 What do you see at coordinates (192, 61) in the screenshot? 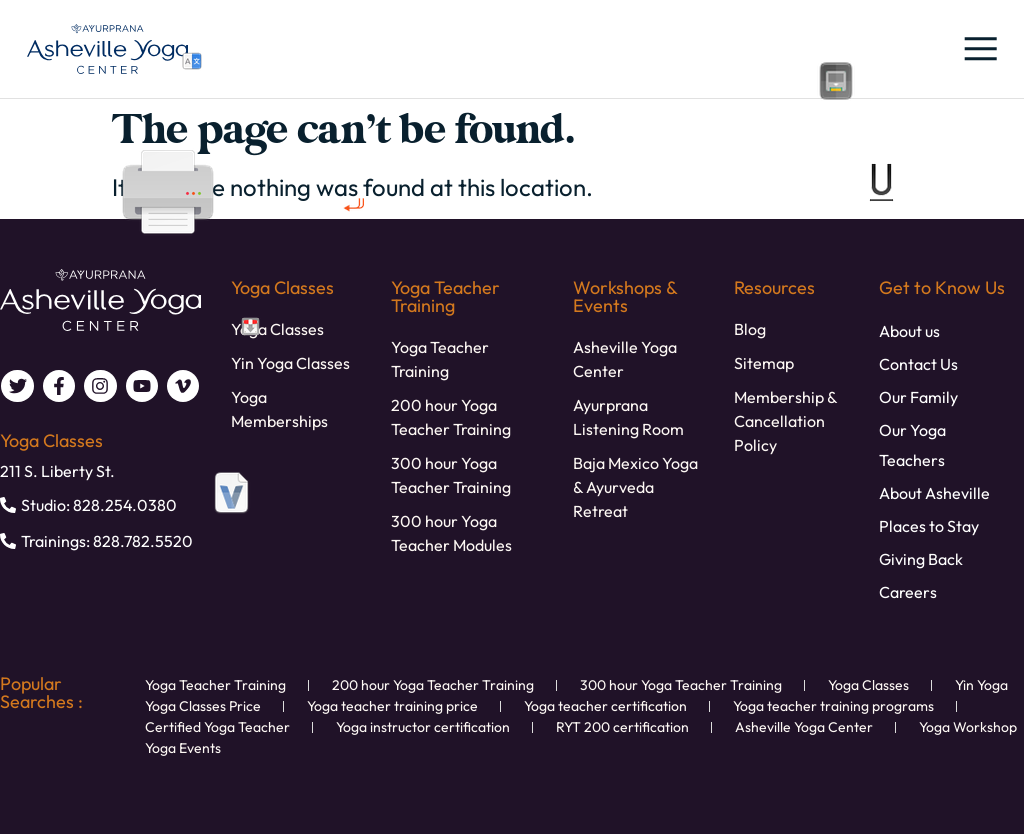
I see `access language and region settings` at bounding box center [192, 61].